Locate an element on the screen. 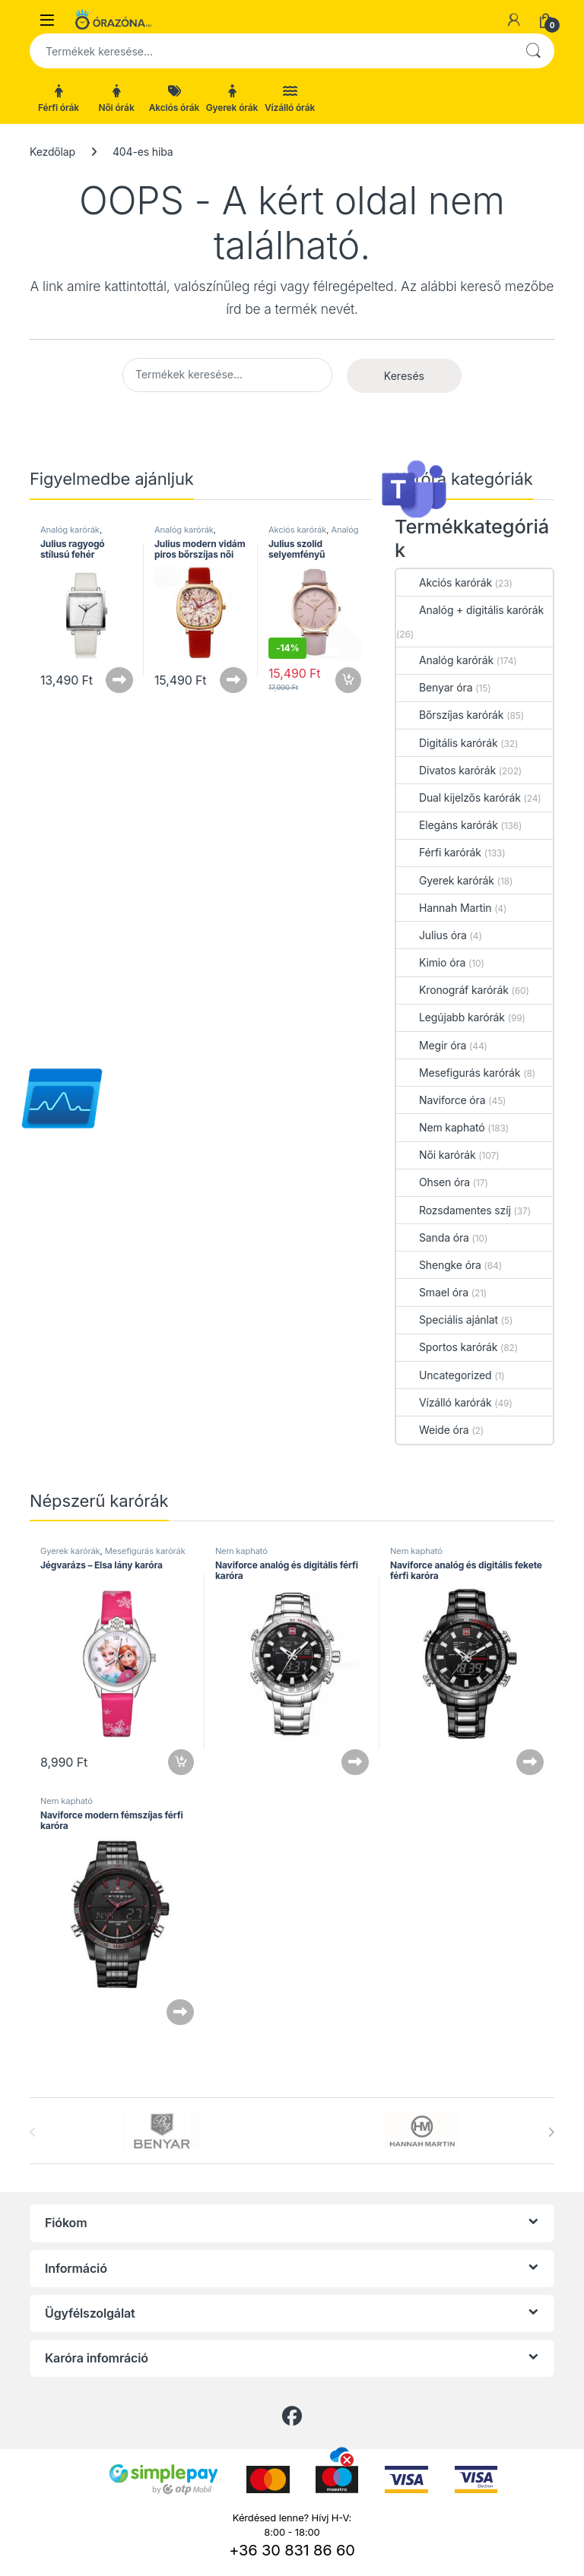  open microsoft teams is located at coordinates (414, 489).